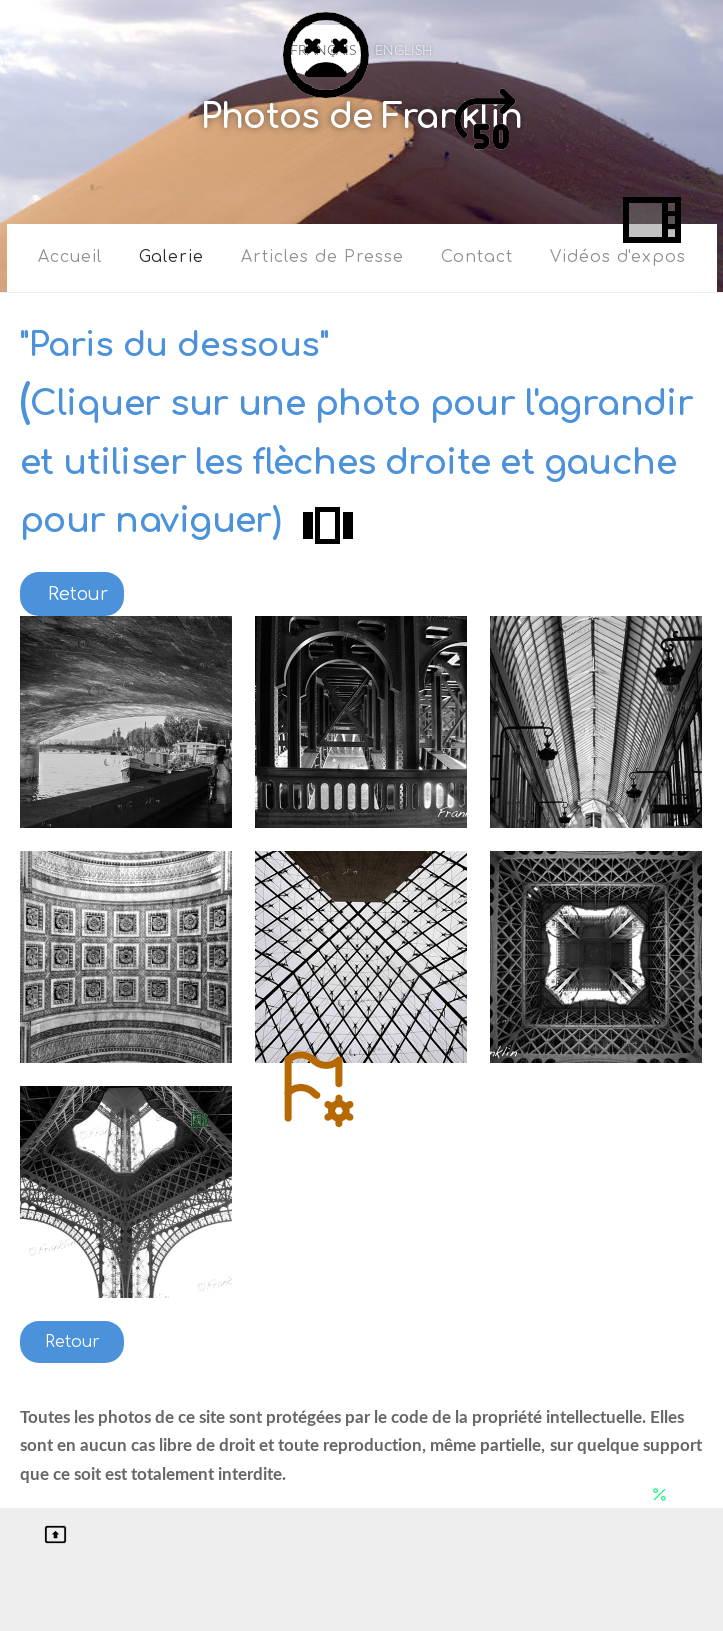  I want to click on rate experience as very dissatisfied, so click(326, 55).